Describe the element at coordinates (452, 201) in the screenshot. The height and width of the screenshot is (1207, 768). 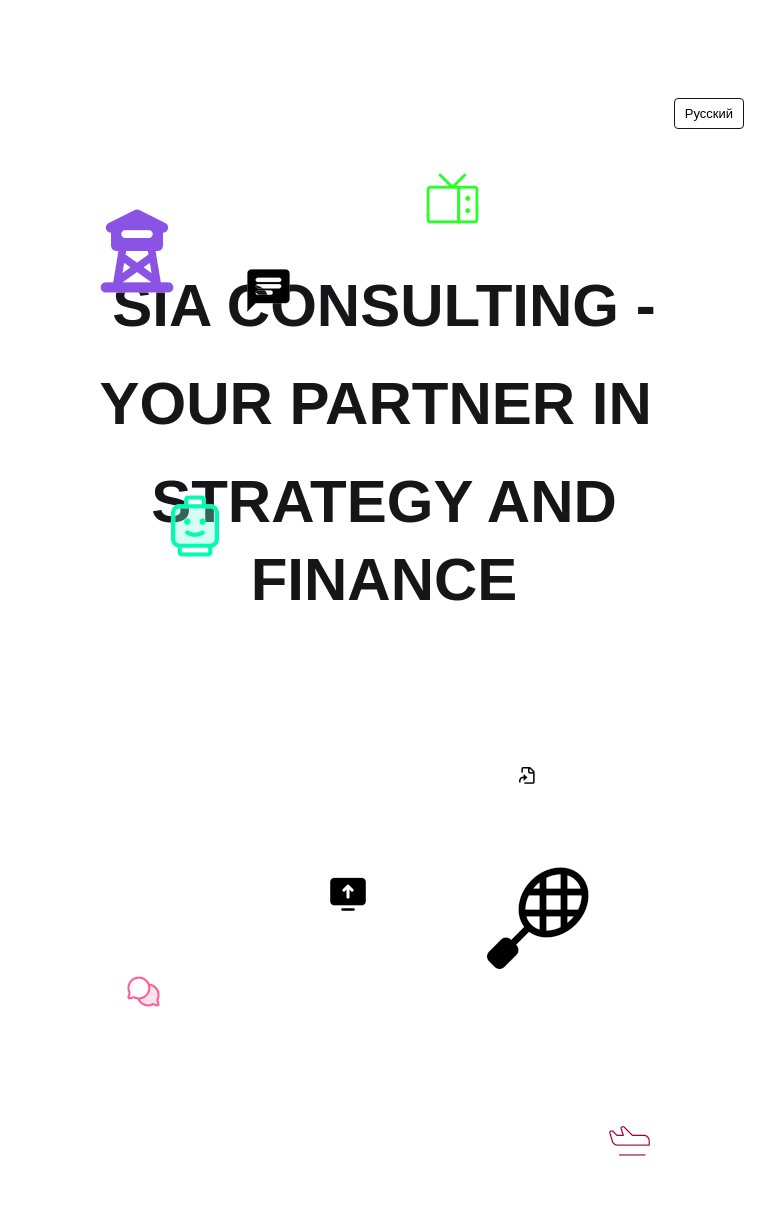
I see `access TV or video streaming features` at that location.